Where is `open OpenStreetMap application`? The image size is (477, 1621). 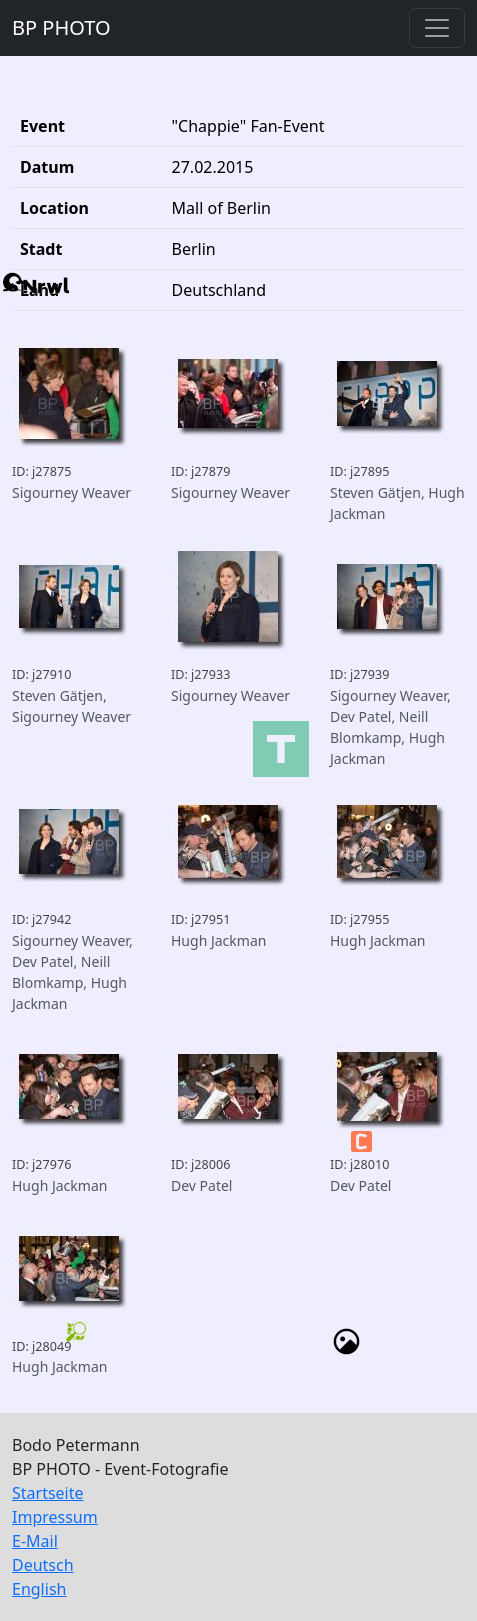 open OpenStreetMap application is located at coordinates (76, 1332).